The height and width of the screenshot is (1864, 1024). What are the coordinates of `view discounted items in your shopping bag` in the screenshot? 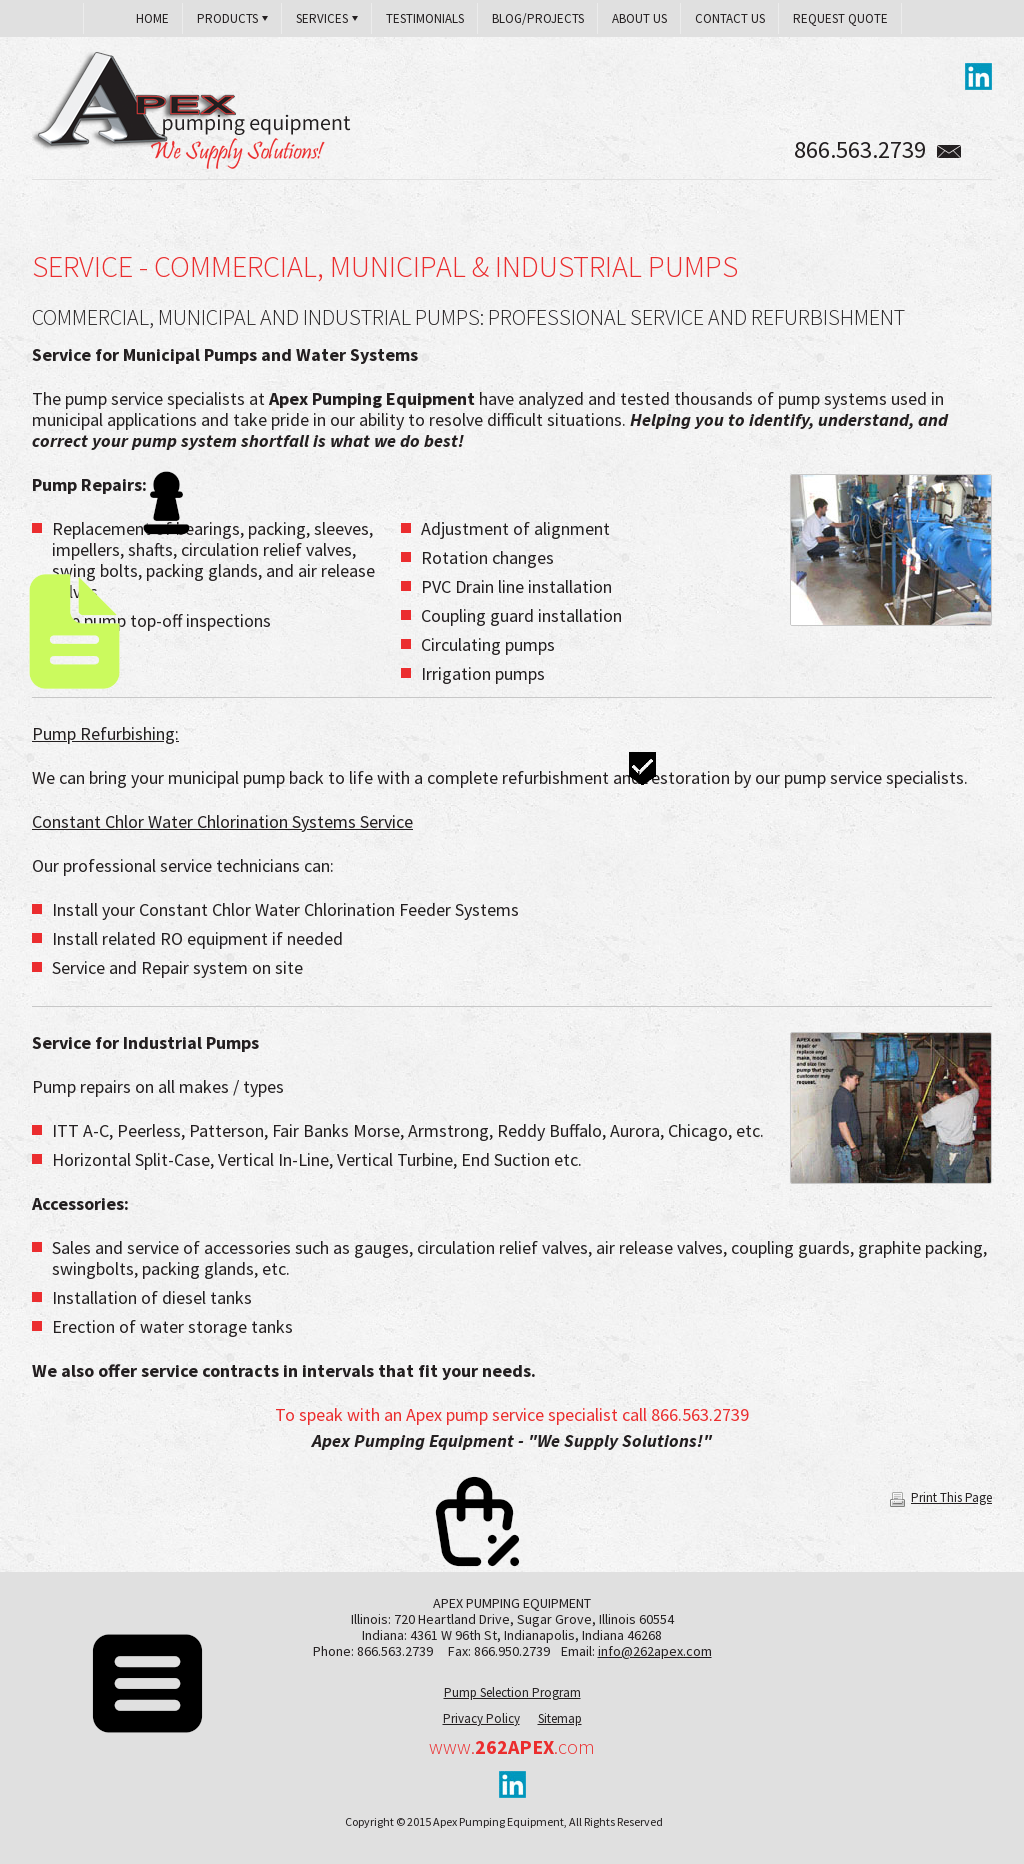 It's located at (474, 1521).